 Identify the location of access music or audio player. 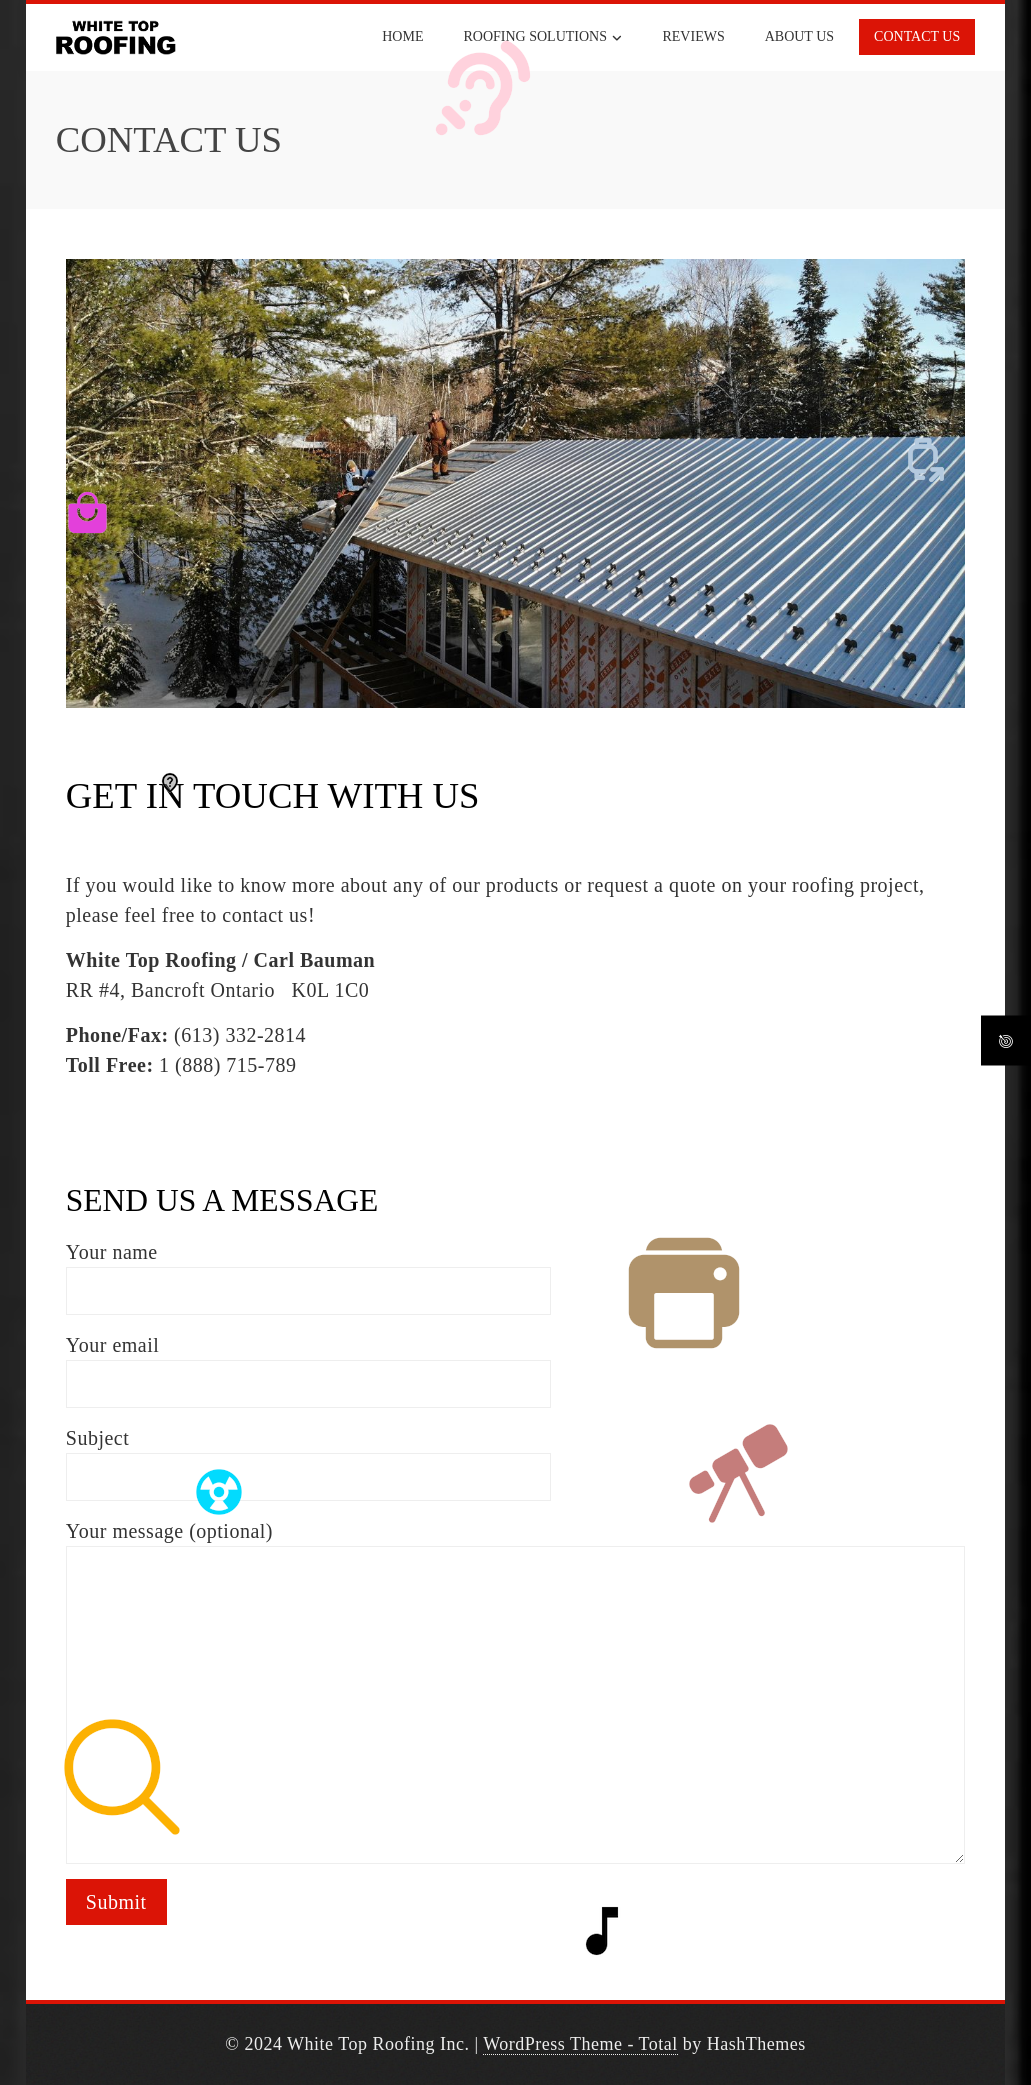
(602, 1931).